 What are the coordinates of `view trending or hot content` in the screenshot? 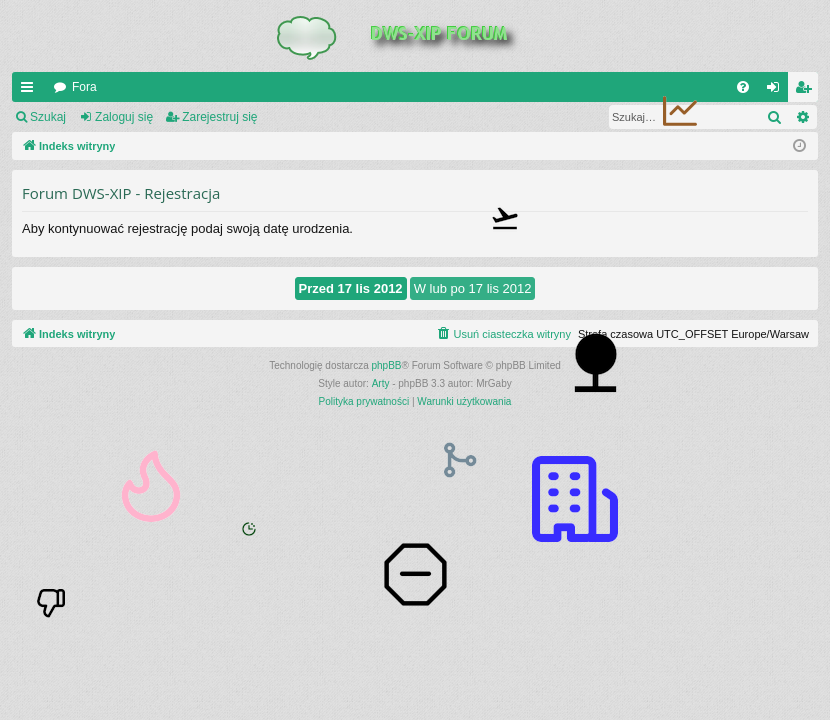 It's located at (151, 486).